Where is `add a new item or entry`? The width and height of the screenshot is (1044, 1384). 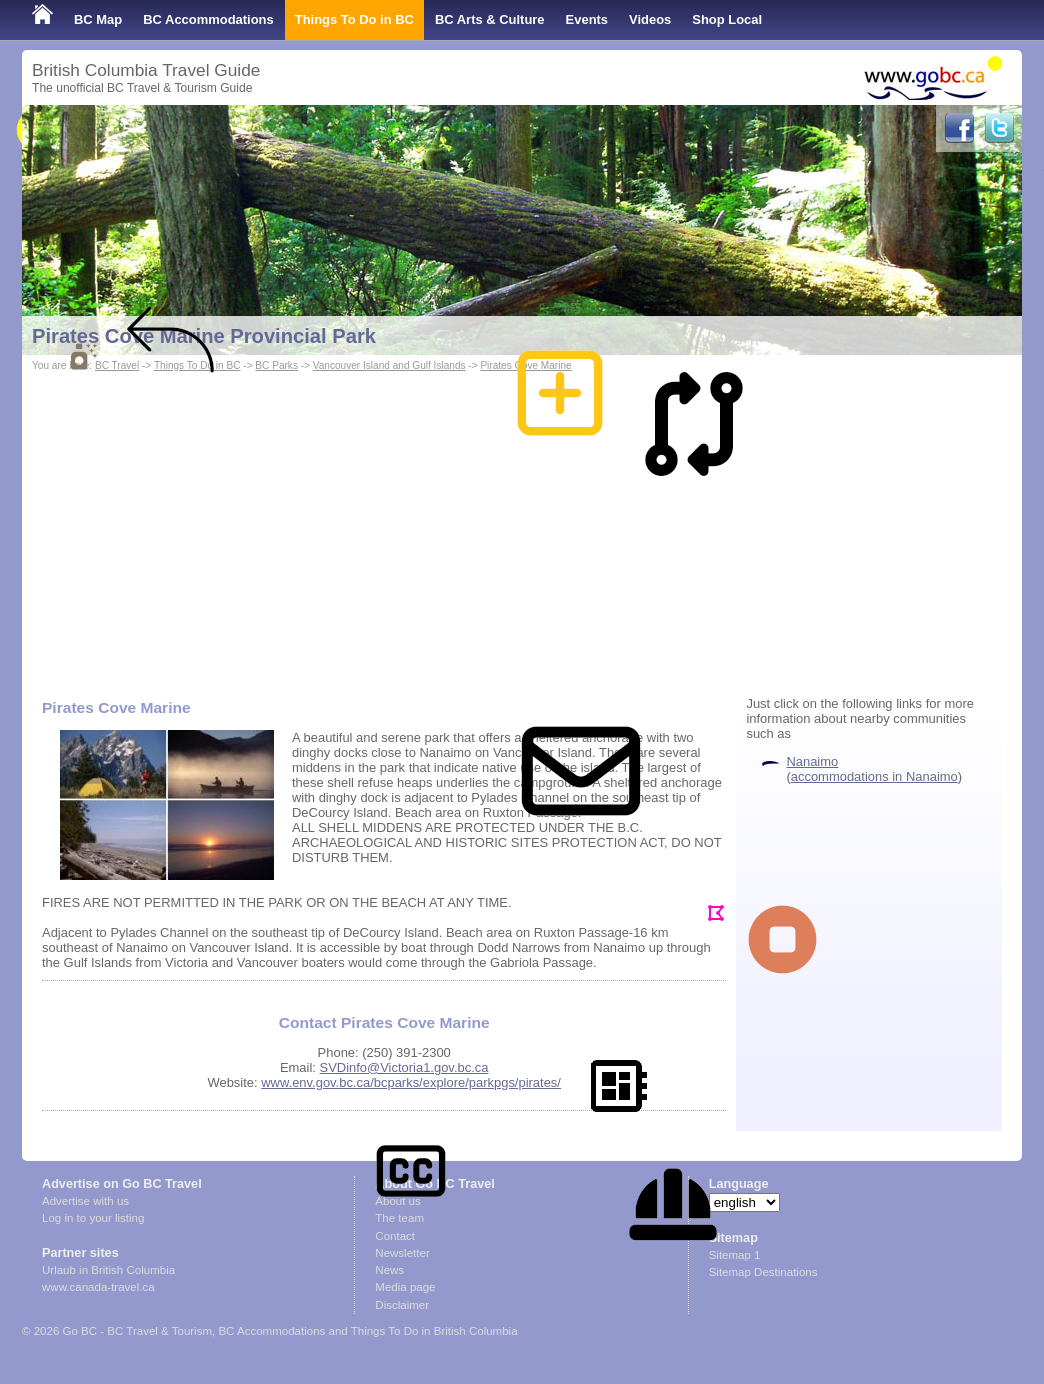
add a new item or entry is located at coordinates (560, 393).